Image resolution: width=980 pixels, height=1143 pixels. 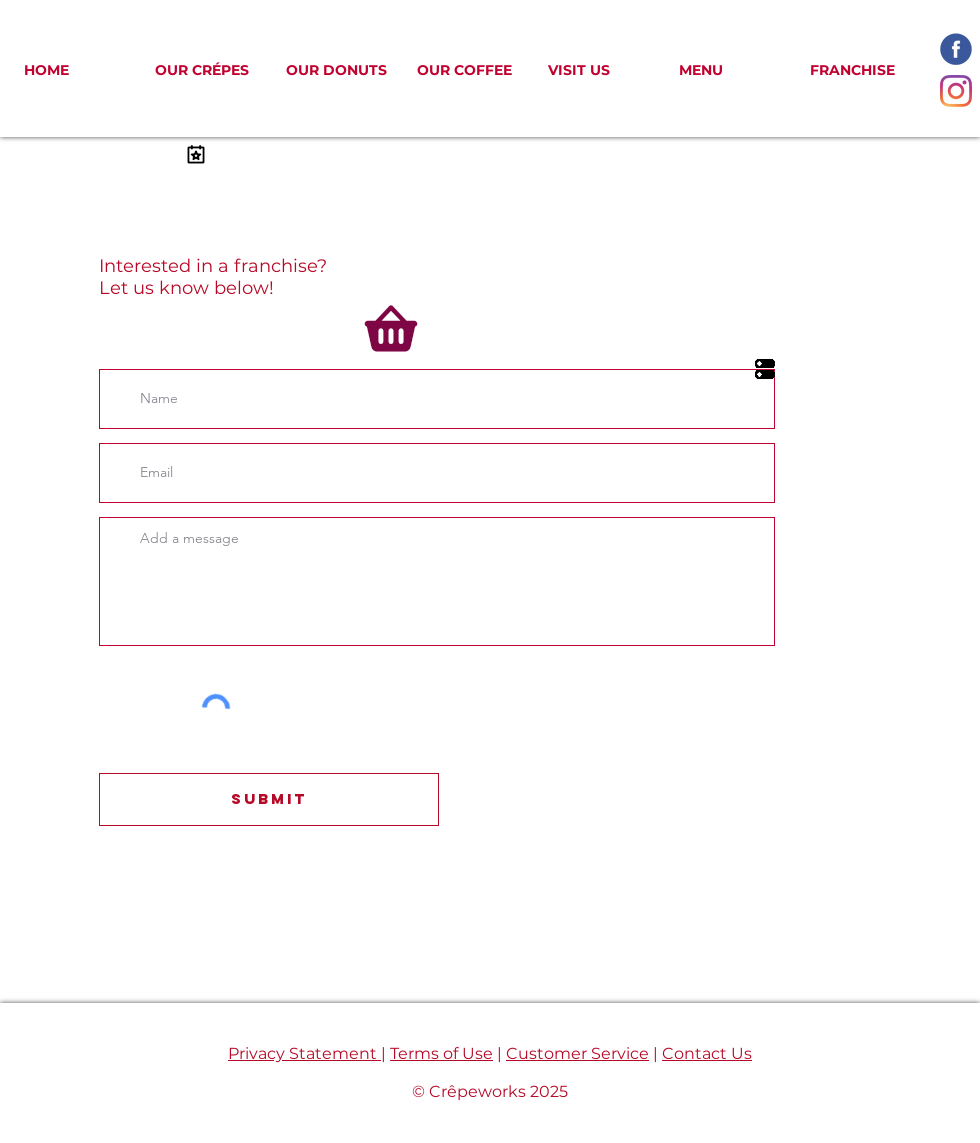 What do you see at coordinates (196, 155) in the screenshot?
I see `view favorite or starred events` at bounding box center [196, 155].